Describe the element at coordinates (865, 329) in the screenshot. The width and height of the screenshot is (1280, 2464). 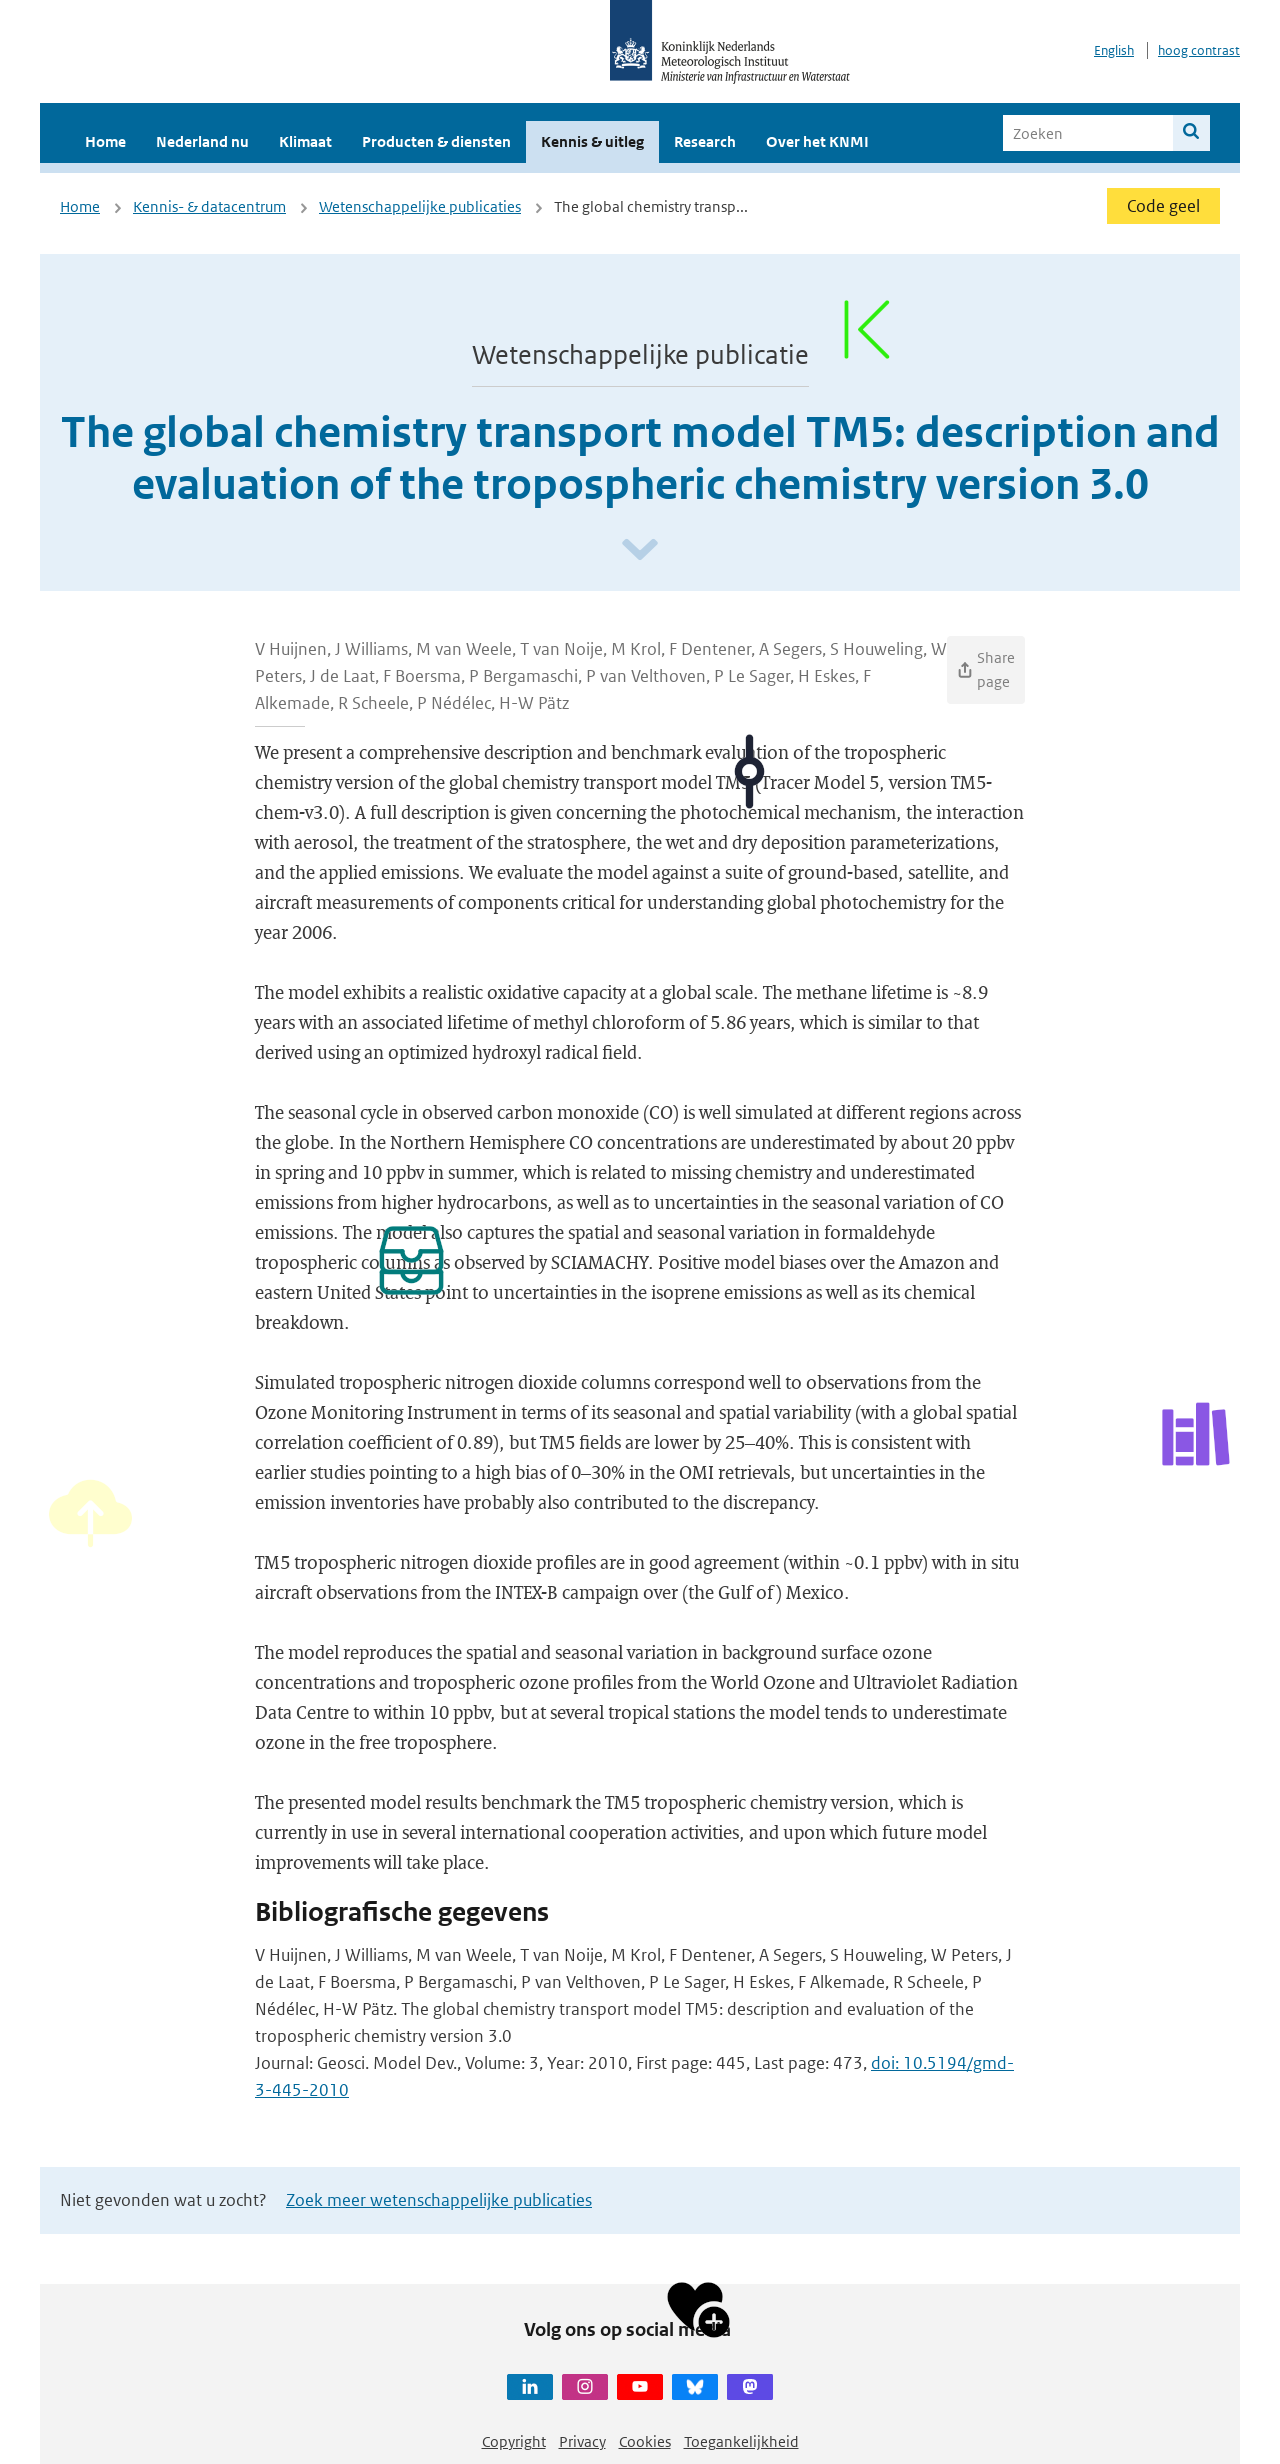
I see `navigate to the first item or beginning` at that location.